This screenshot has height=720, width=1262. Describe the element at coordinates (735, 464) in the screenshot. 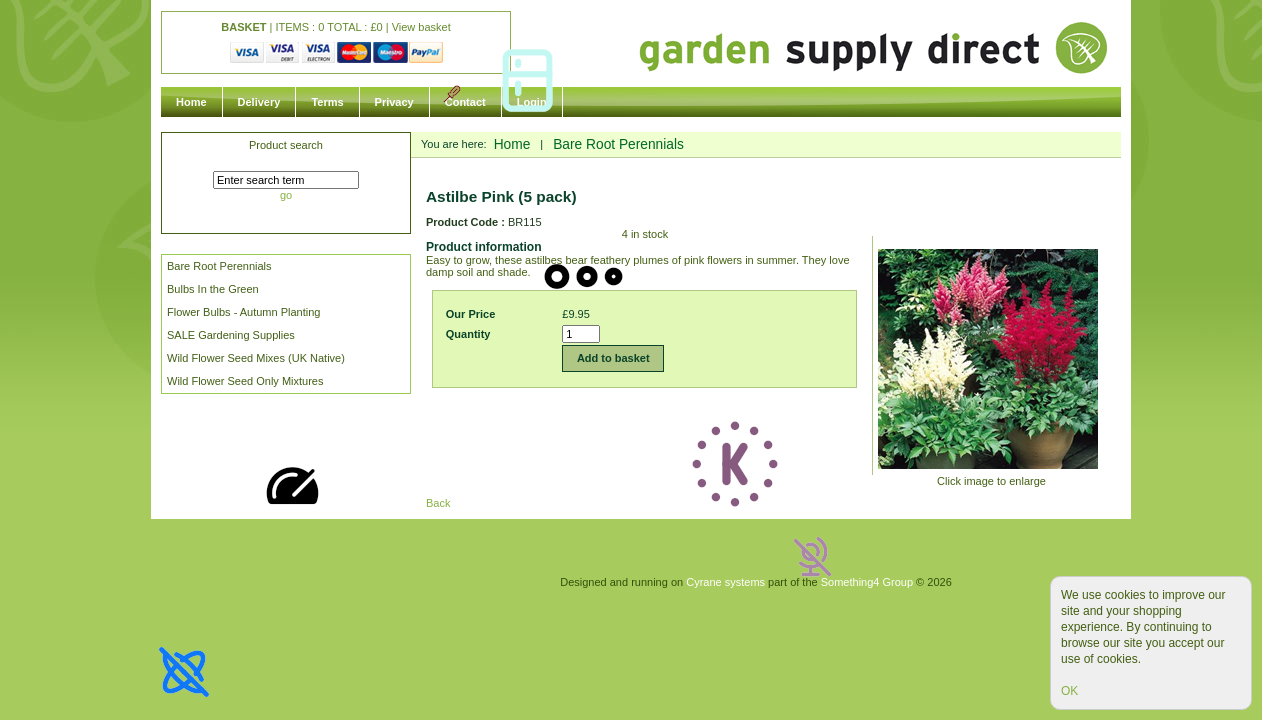

I see `indicates a keyboard shortcut or hotkey` at that location.